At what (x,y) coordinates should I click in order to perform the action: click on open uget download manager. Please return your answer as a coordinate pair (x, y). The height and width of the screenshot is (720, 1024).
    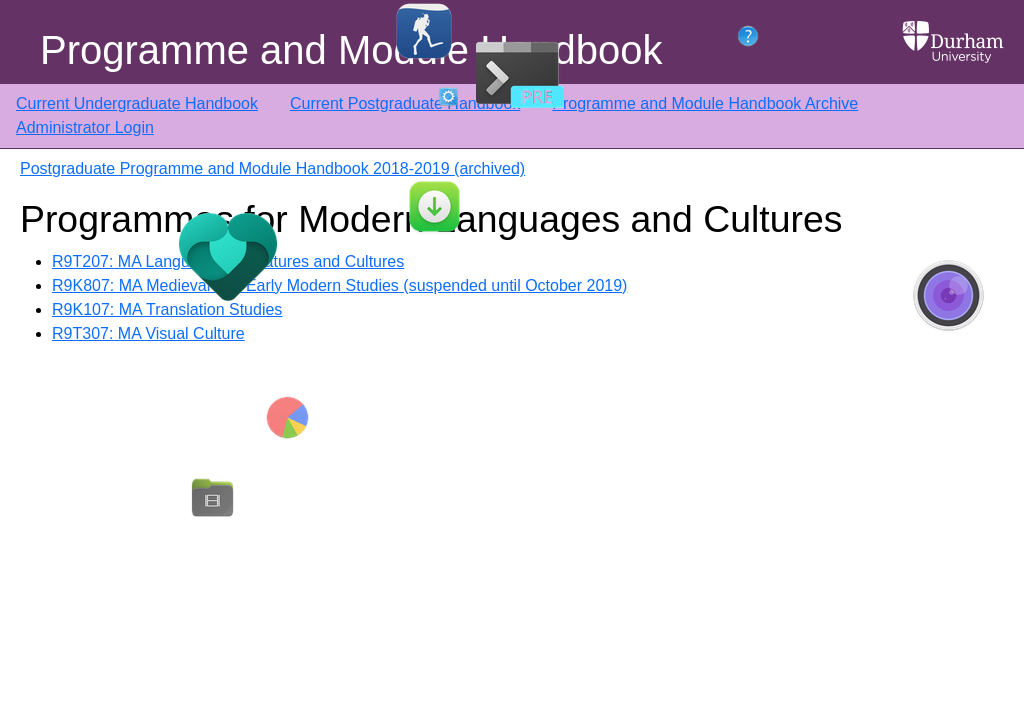
    Looking at the image, I should click on (434, 206).